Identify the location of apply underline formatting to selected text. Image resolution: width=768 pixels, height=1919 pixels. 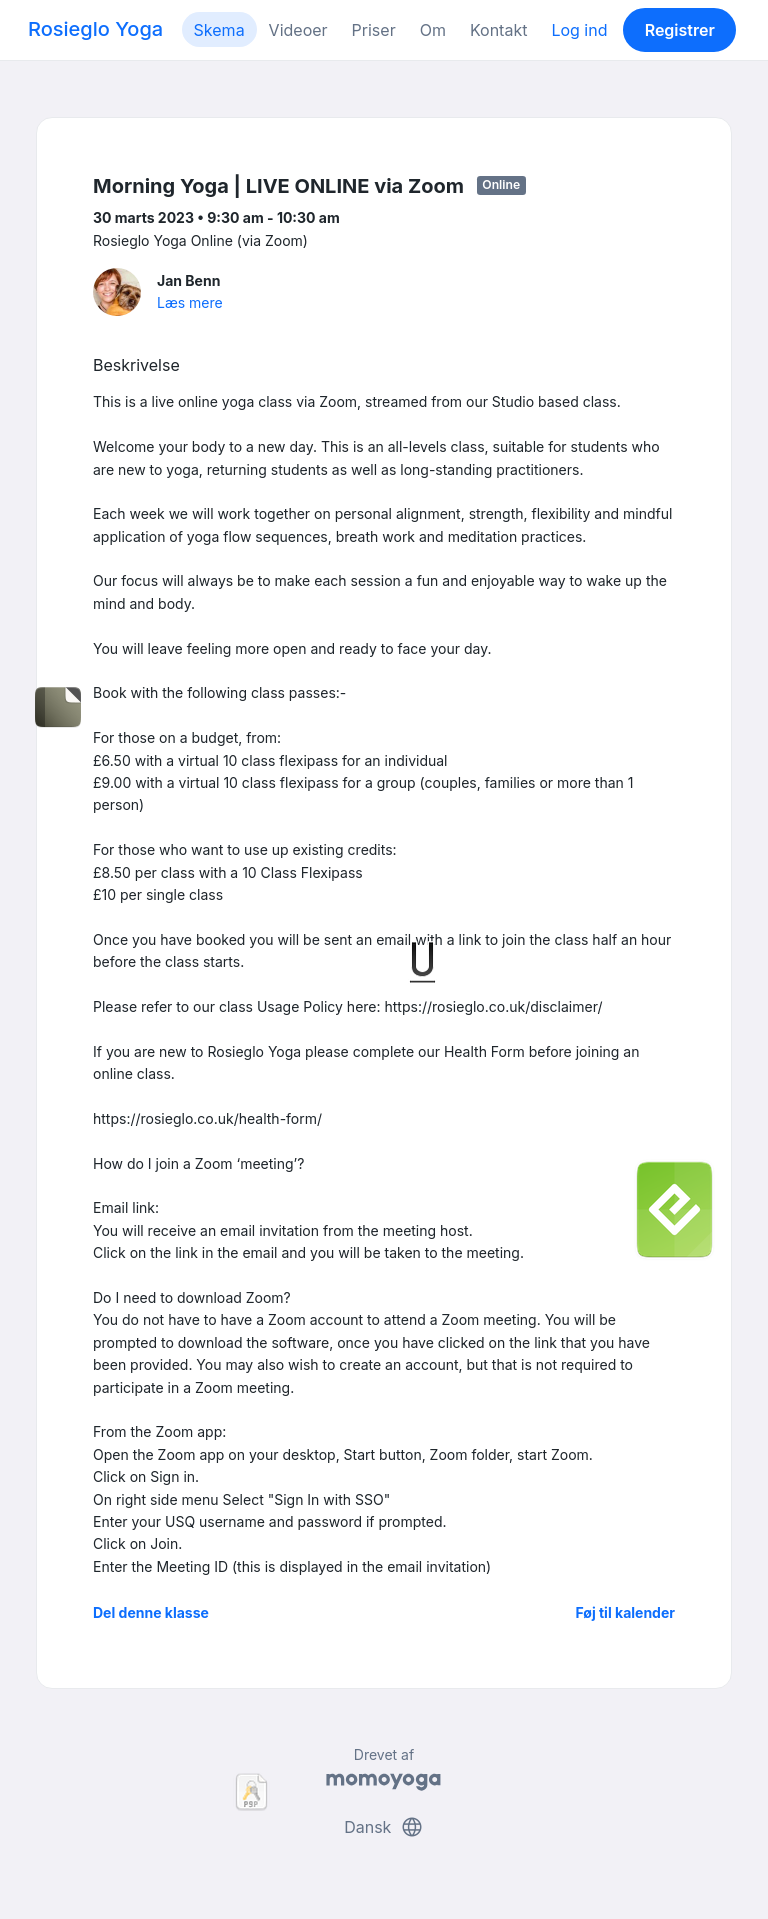
(422, 962).